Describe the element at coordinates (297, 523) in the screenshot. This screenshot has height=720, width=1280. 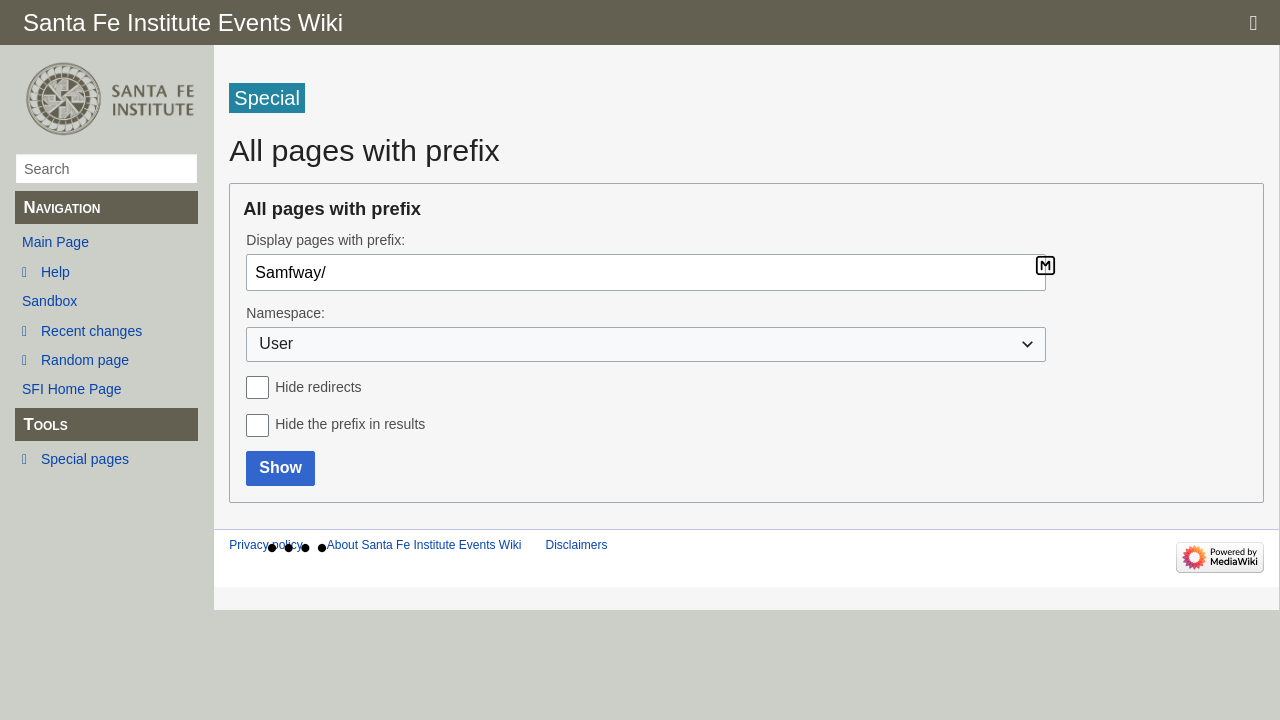
I see `indicates very weak or minimal signal strength` at that location.